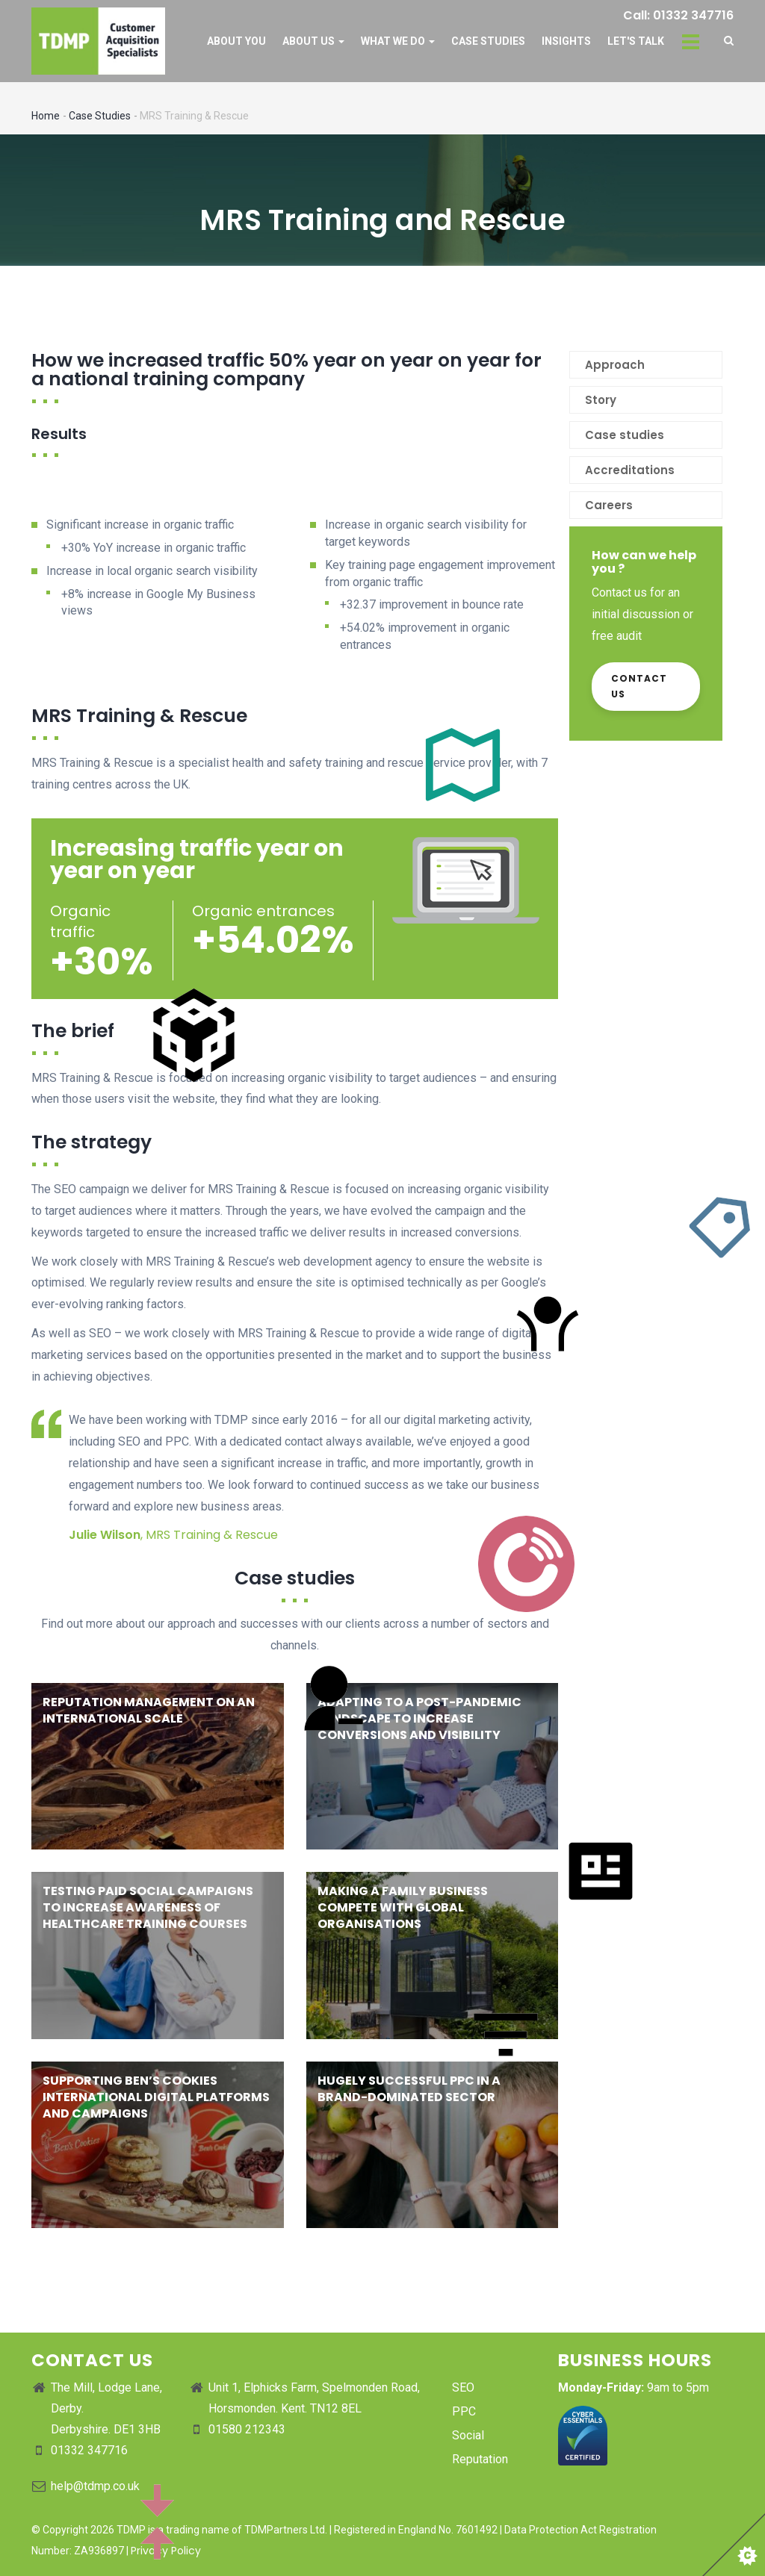  What do you see at coordinates (193, 1035) in the screenshot?
I see `binance coin (bnb) cryptocurrency logo` at bounding box center [193, 1035].